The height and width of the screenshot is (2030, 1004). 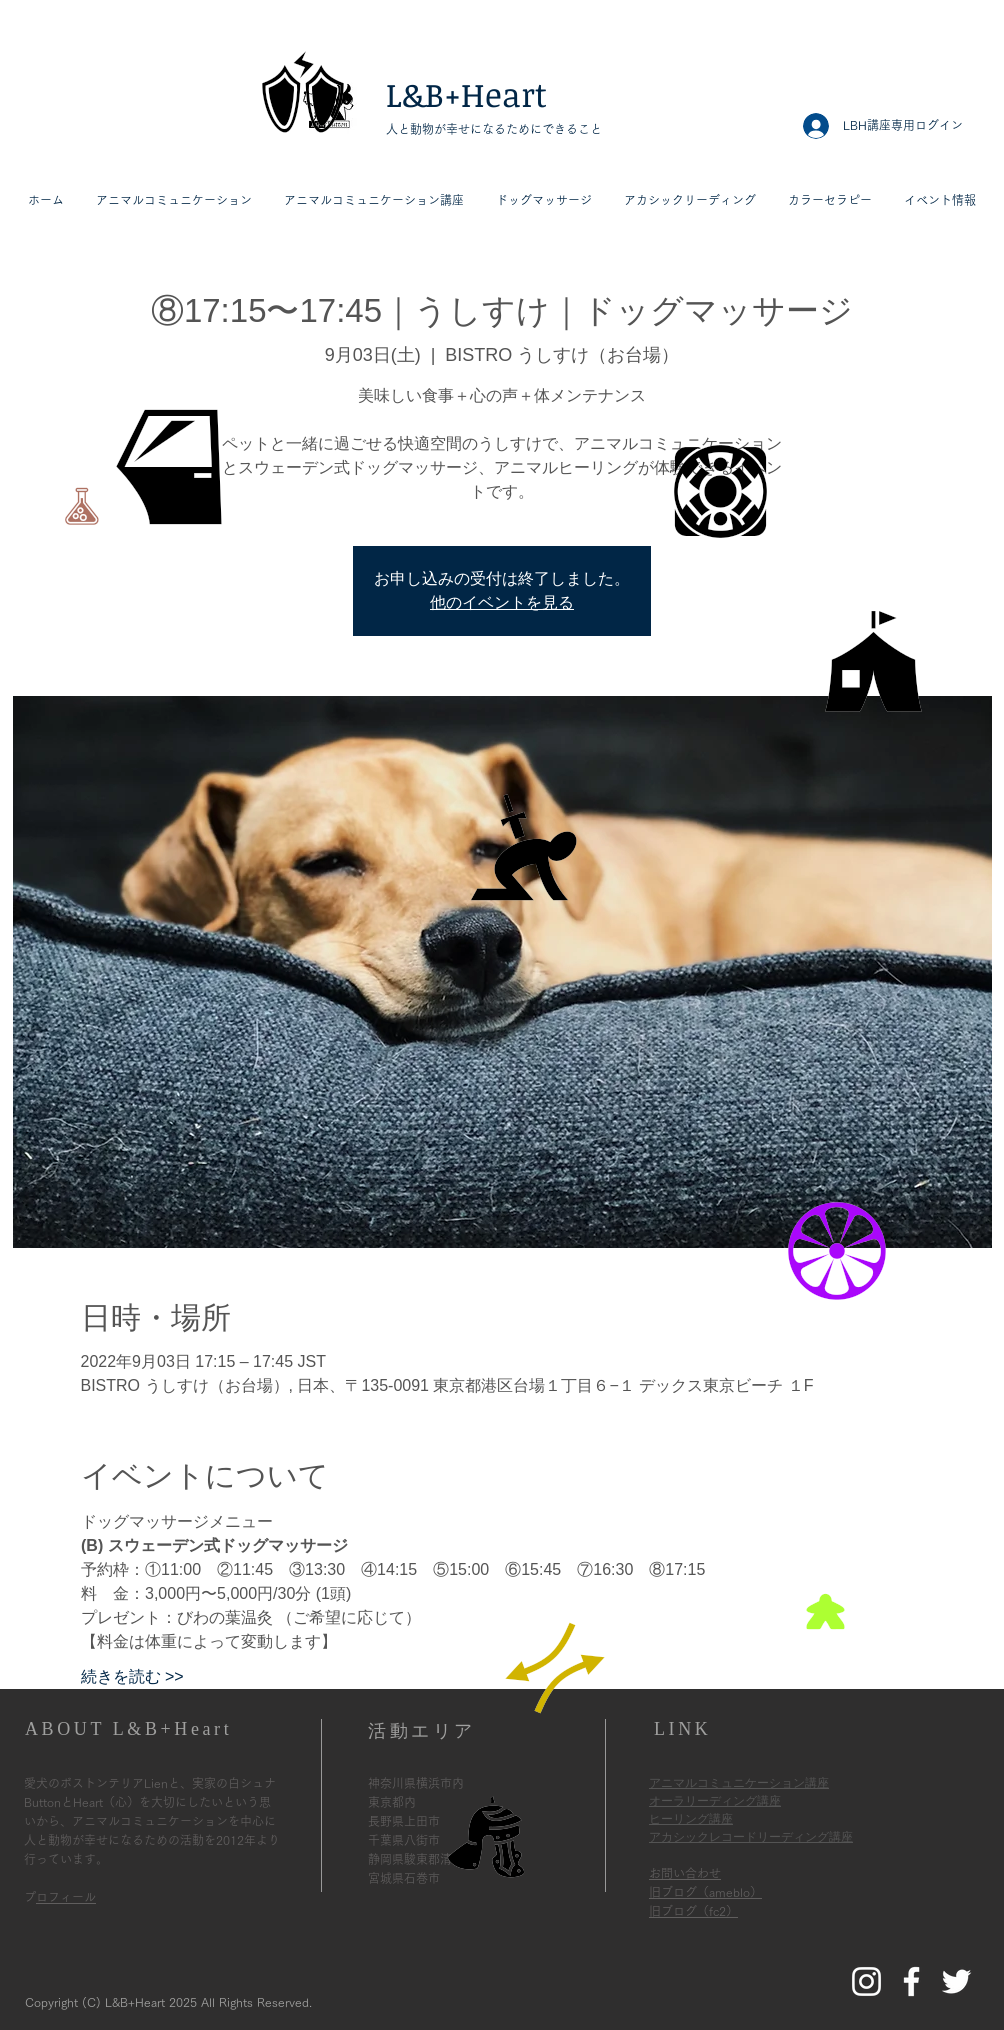 What do you see at coordinates (173, 467) in the screenshot?
I see `access vehicle door controls` at bounding box center [173, 467].